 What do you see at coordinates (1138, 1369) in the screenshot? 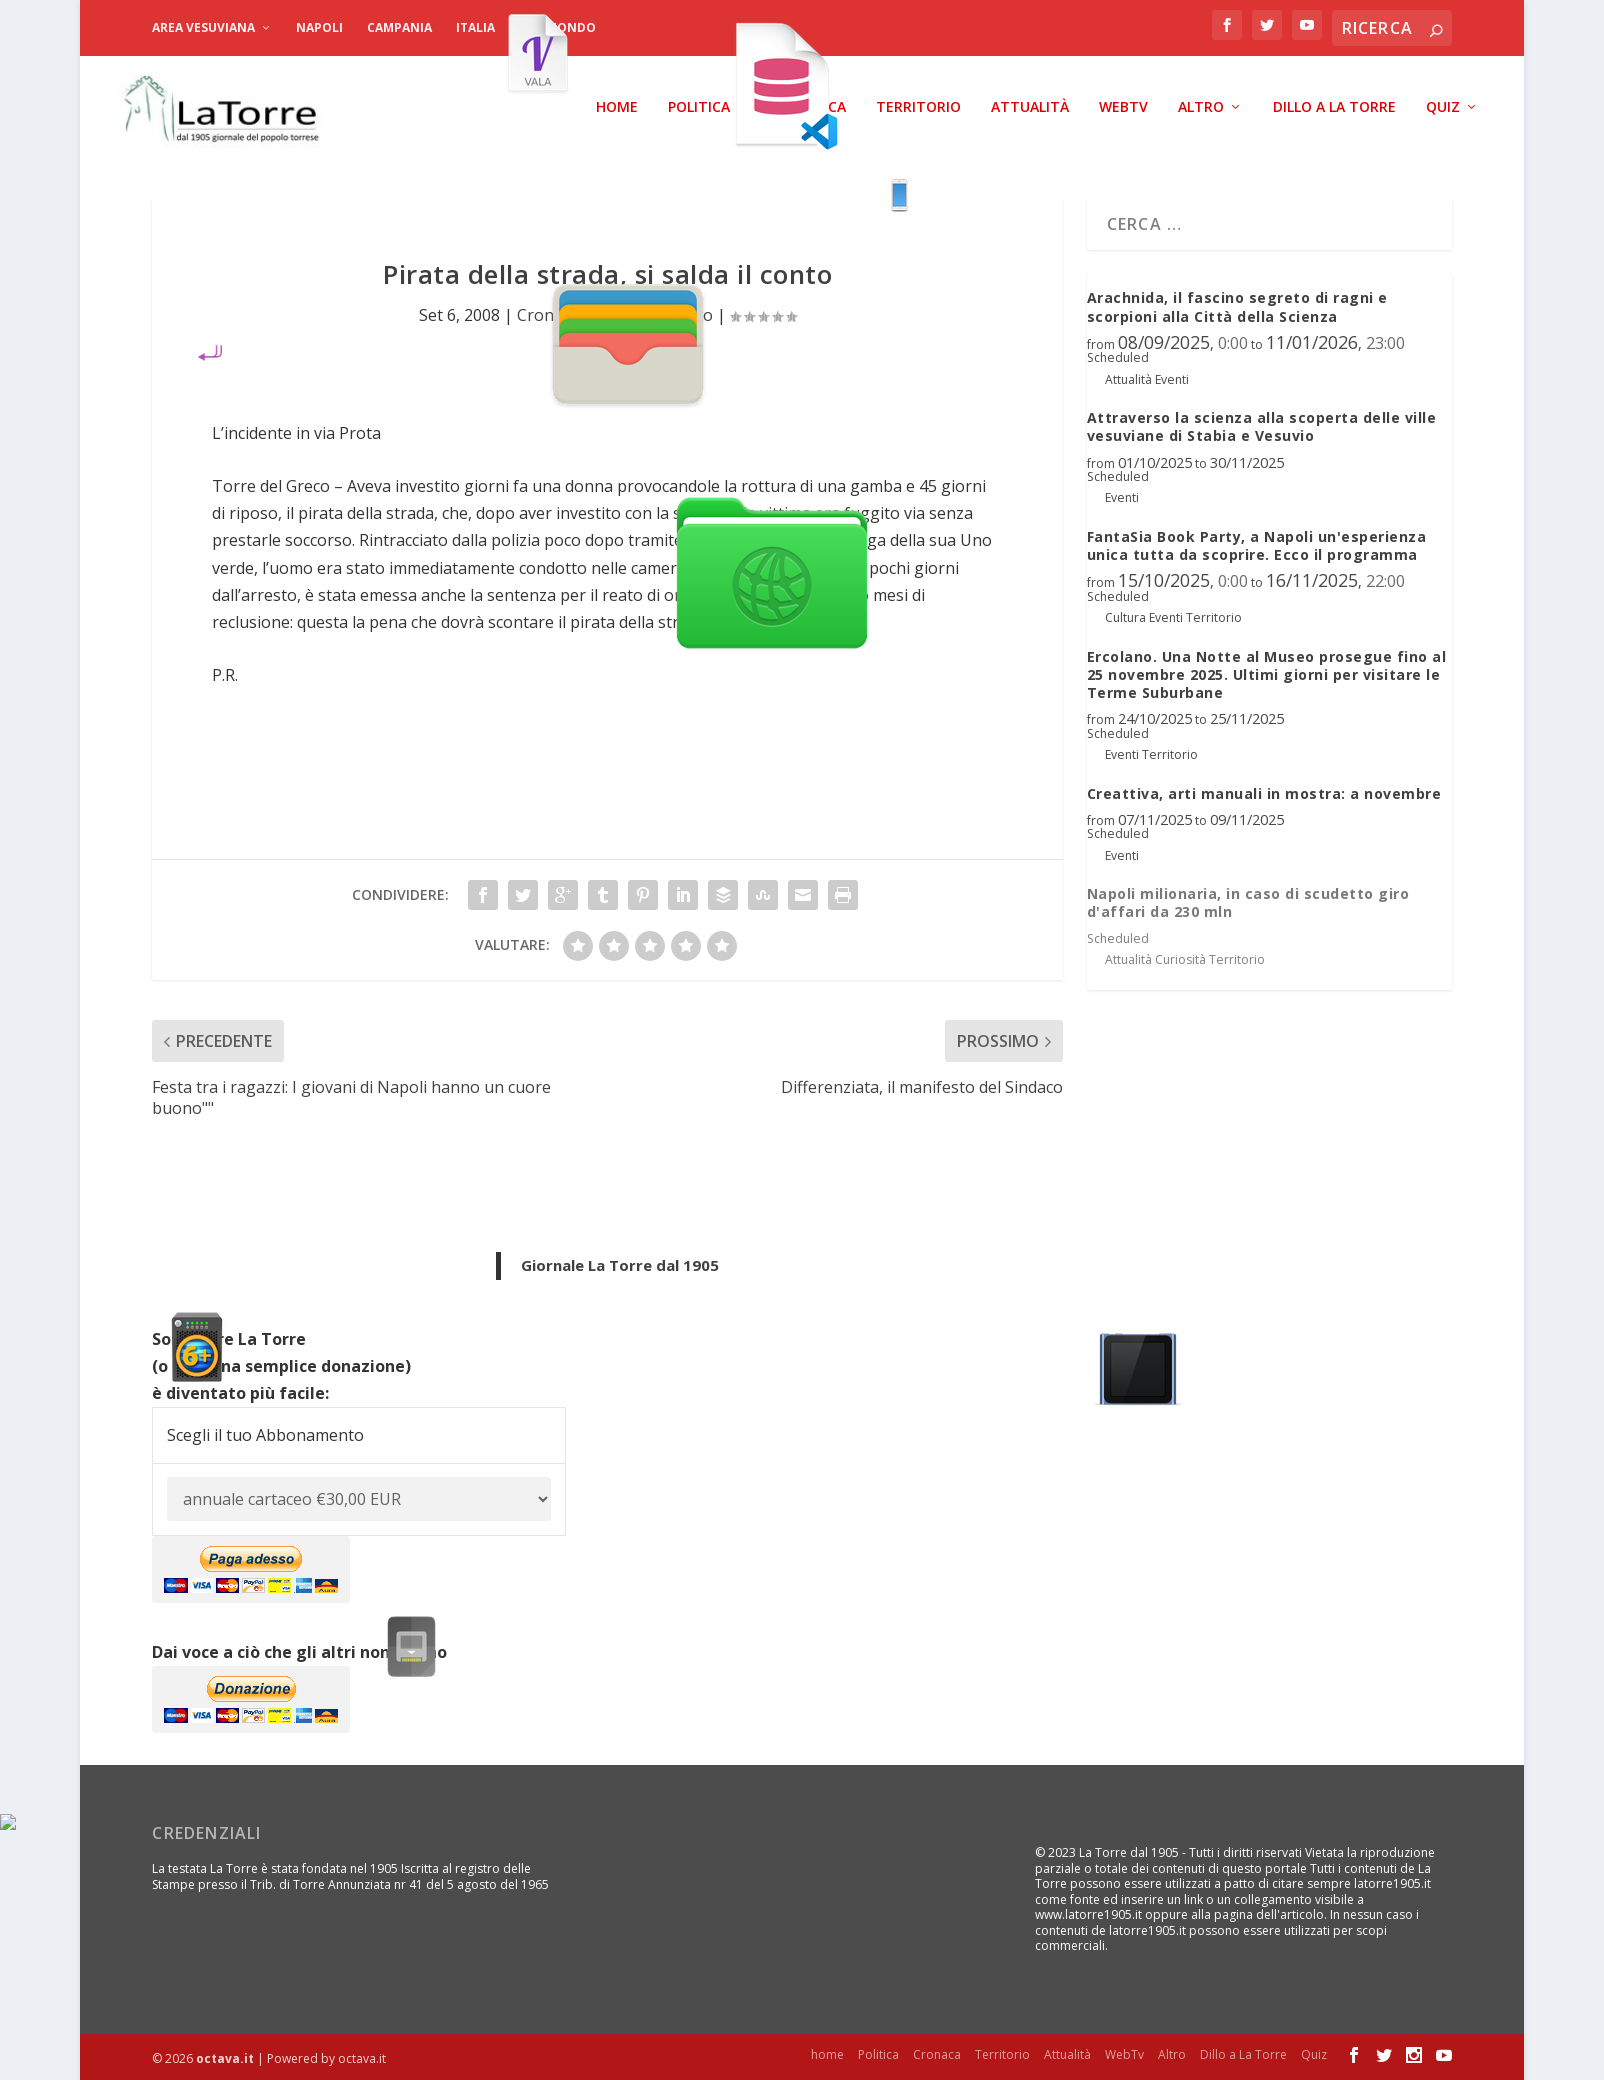
I see `iPod nano device connected` at bounding box center [1138, 1369].